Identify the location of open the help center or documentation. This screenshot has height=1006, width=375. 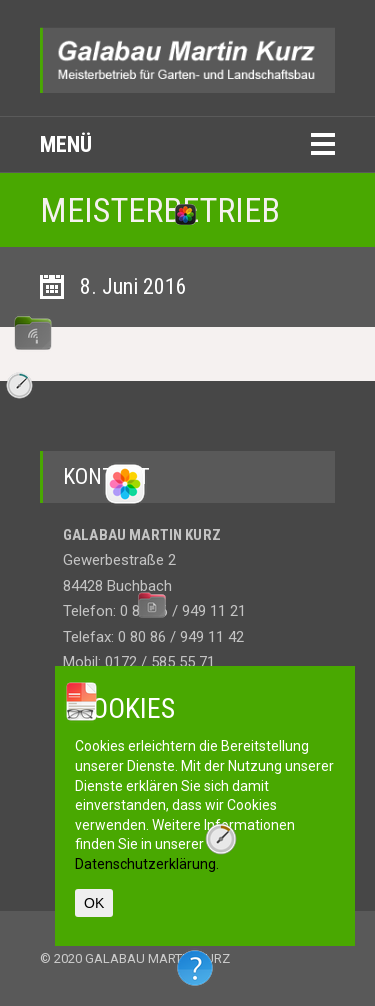
(195, 968).